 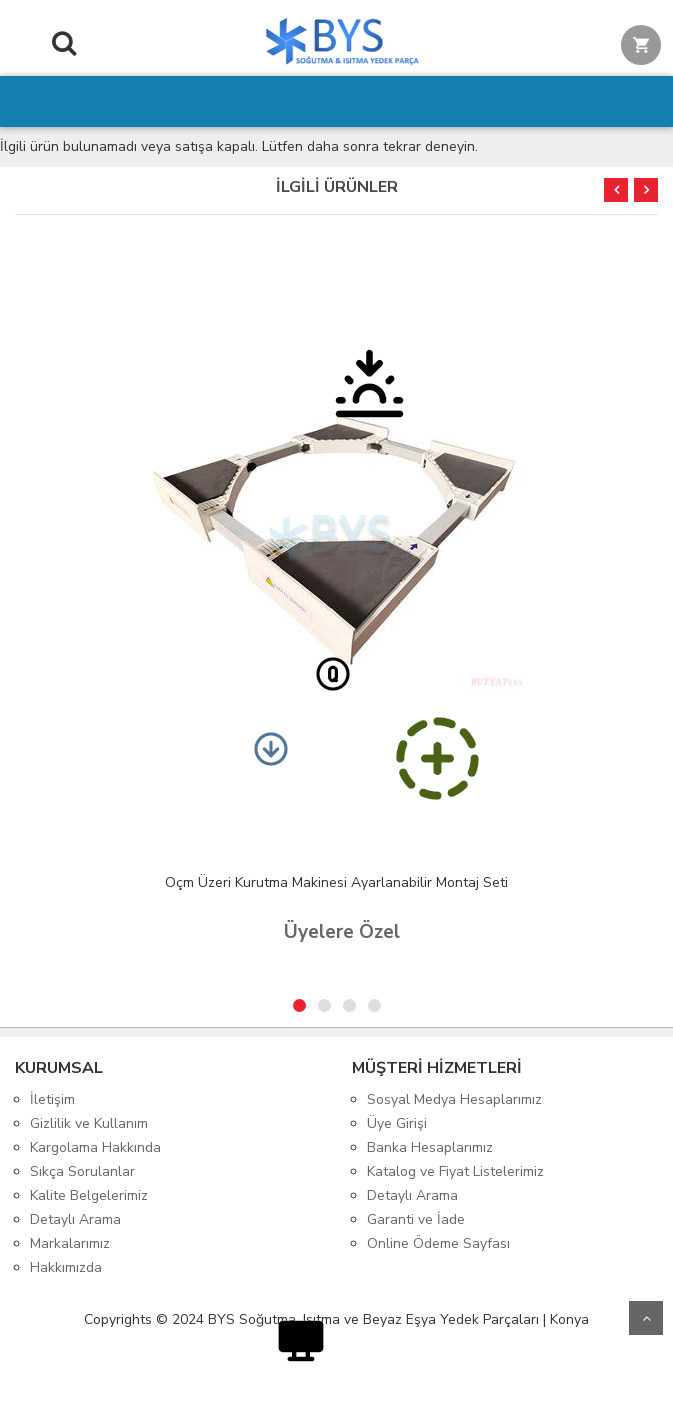 I want to click on set display to evening or night mode, so click(x=369, y=383).